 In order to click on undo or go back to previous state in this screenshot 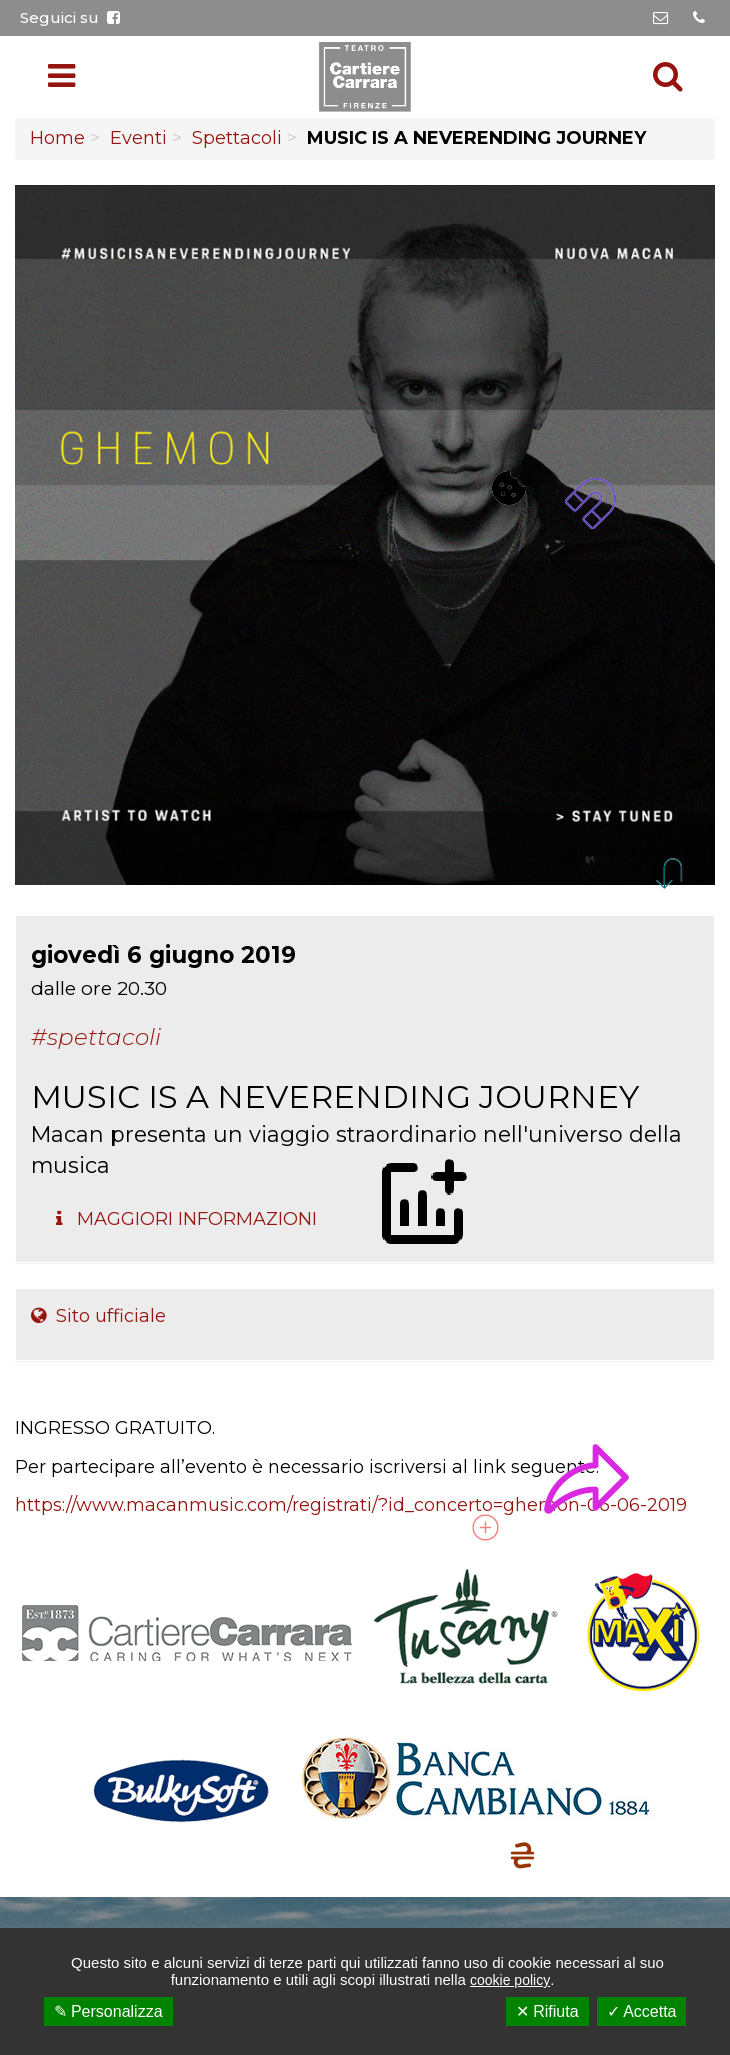, I will do `click(670, 873)`.